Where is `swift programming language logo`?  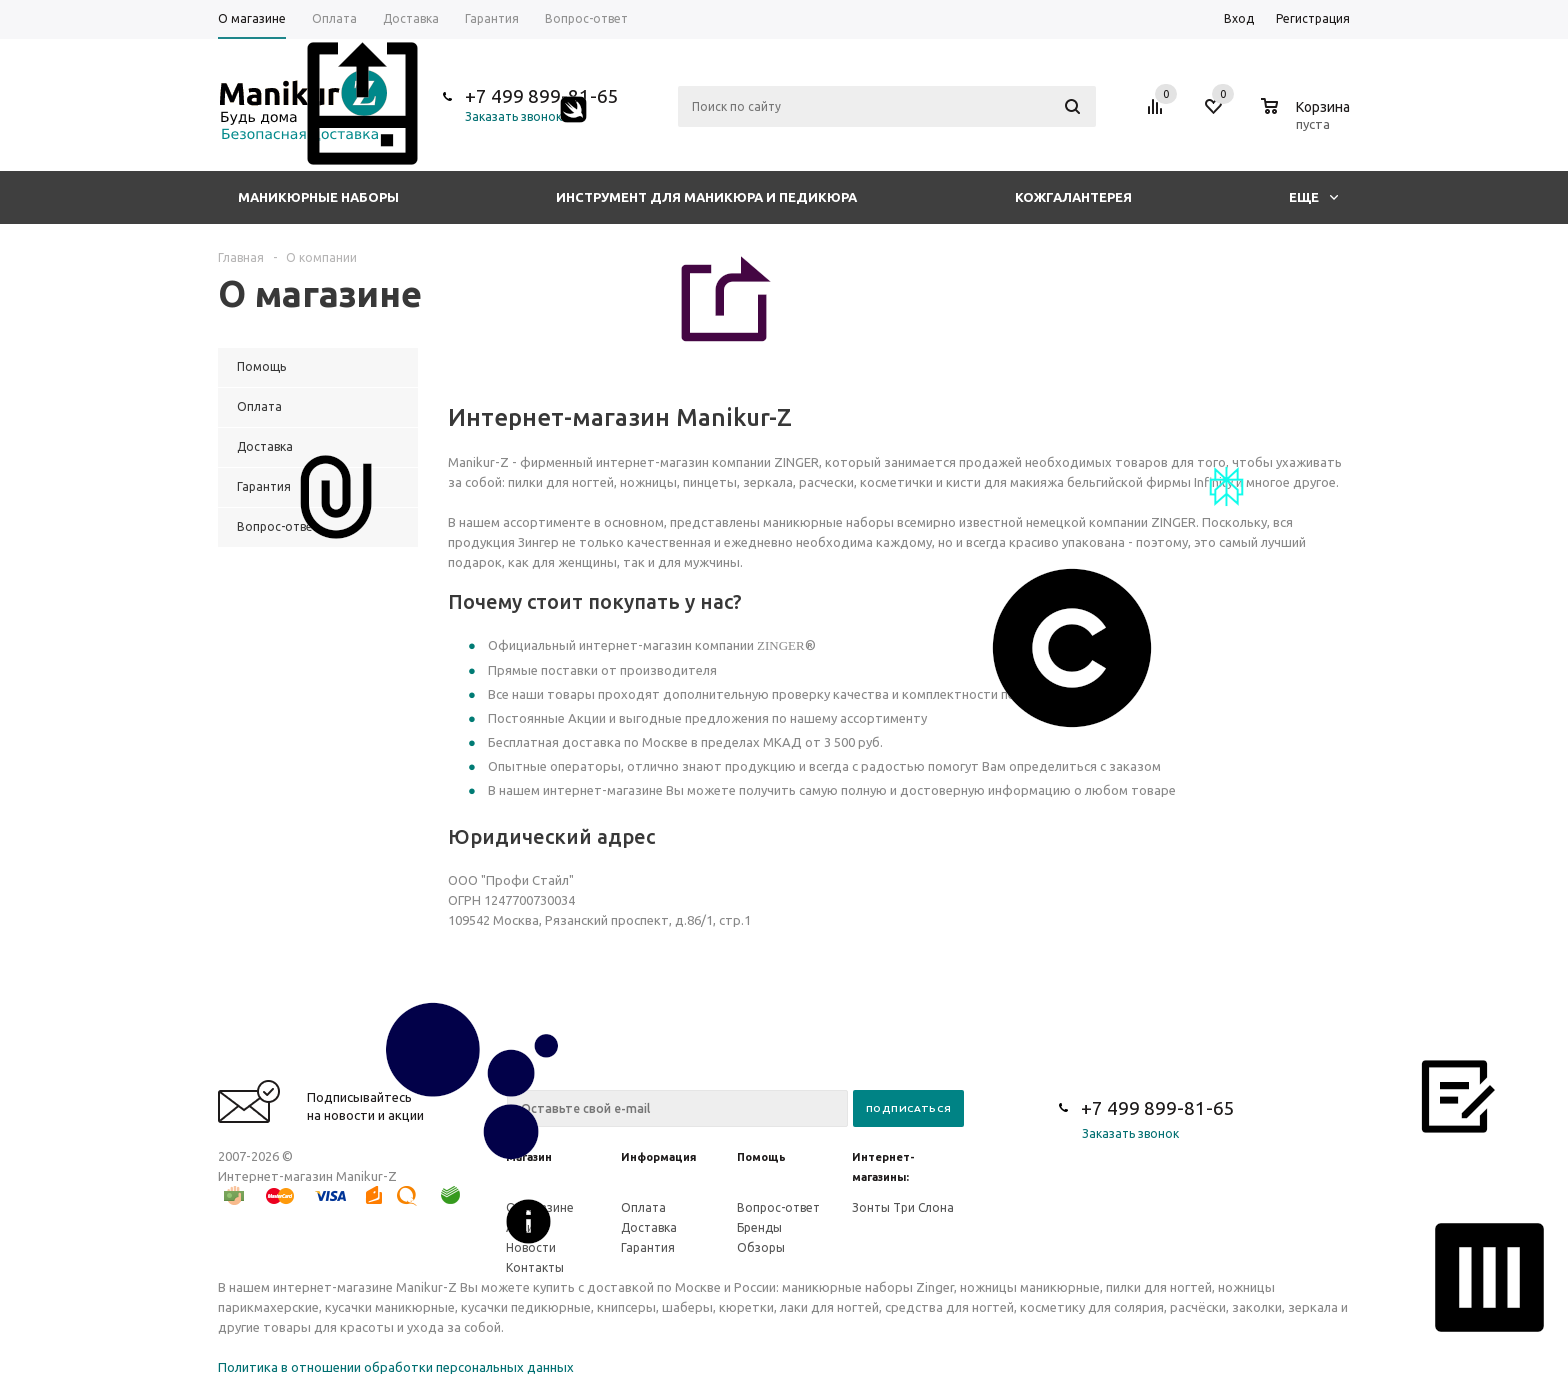
swift programming language logo is located at coordinates (573, 109).